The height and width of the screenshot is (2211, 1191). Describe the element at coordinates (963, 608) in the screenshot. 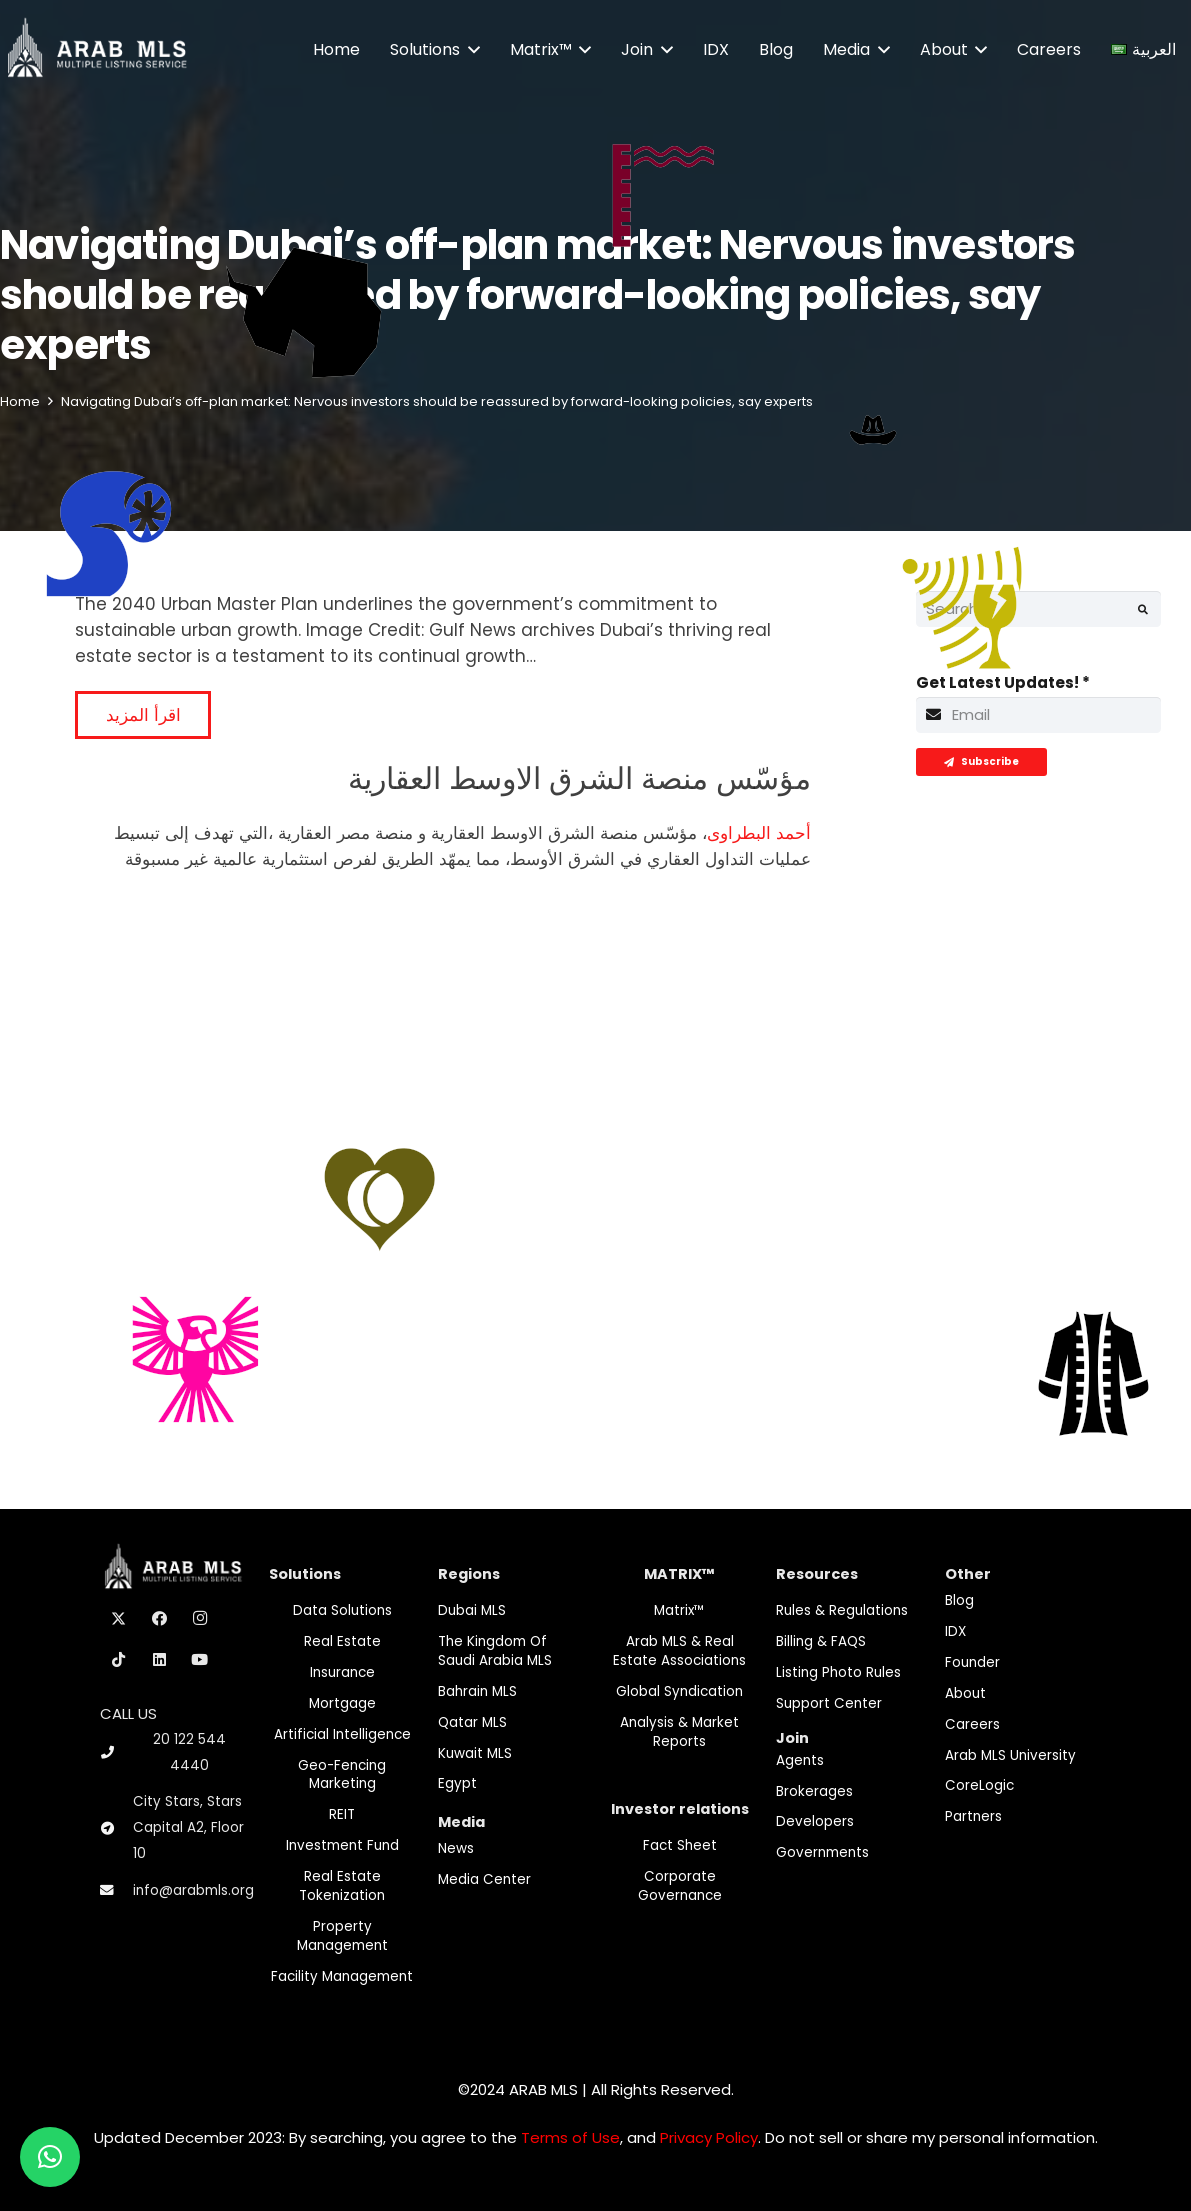

I see `access ultrasound or sonography features` at that location.